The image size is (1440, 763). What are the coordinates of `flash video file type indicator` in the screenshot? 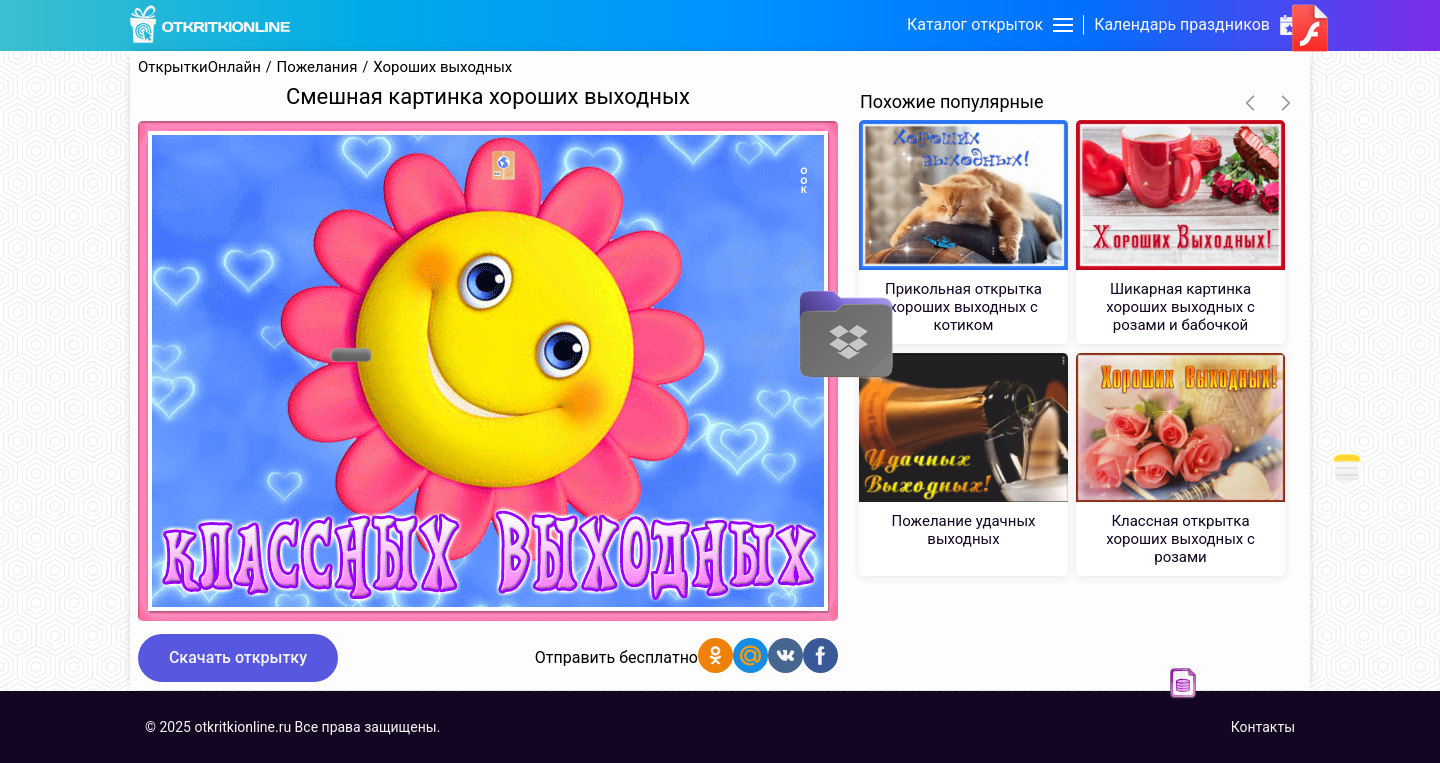 It's located at (1310, 29).